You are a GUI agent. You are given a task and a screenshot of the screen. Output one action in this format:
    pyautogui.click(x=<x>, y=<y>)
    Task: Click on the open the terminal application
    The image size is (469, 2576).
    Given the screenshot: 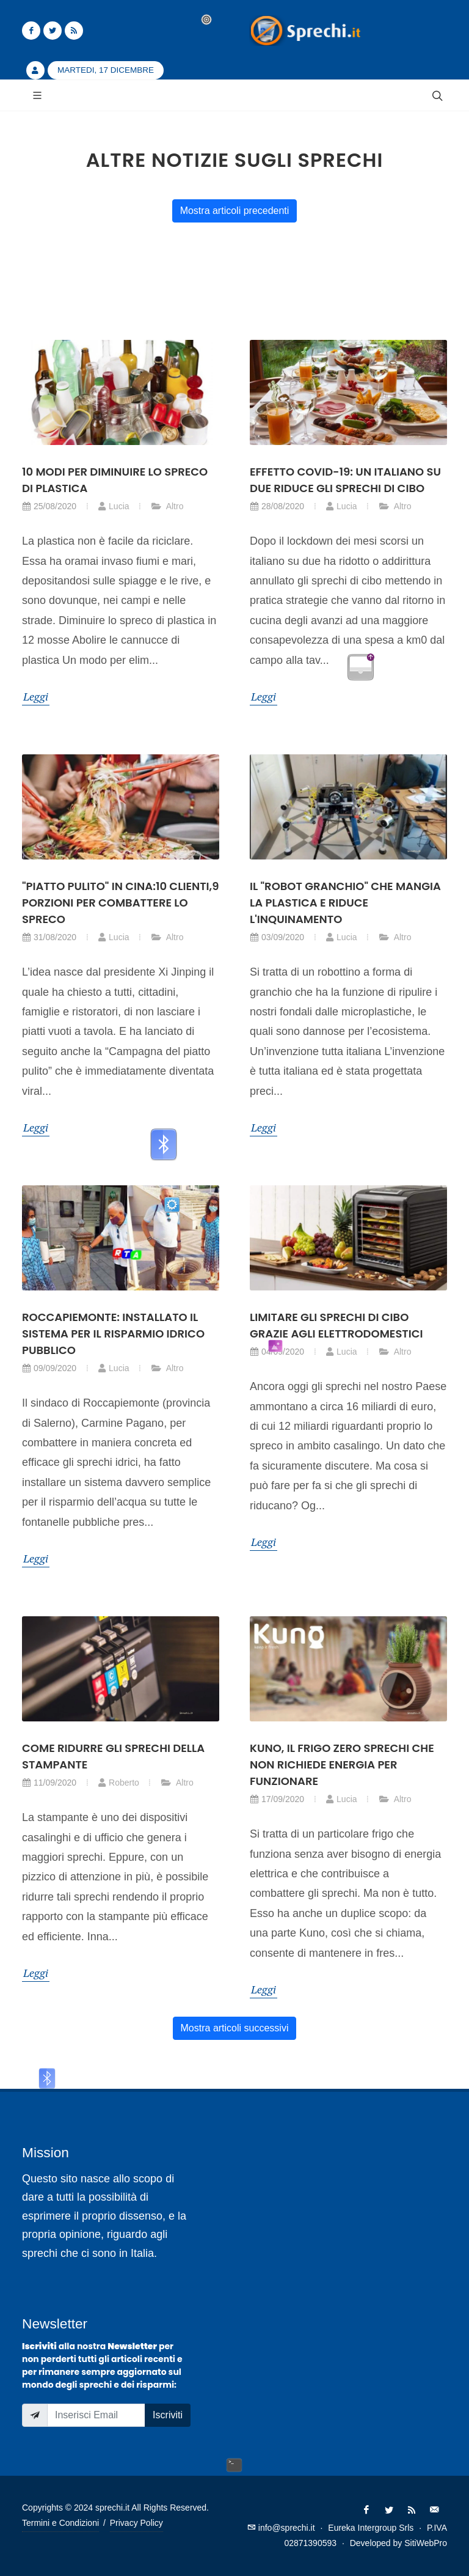 What is the action you would take?
    pyautogui.click(x=234, y=2465)
    